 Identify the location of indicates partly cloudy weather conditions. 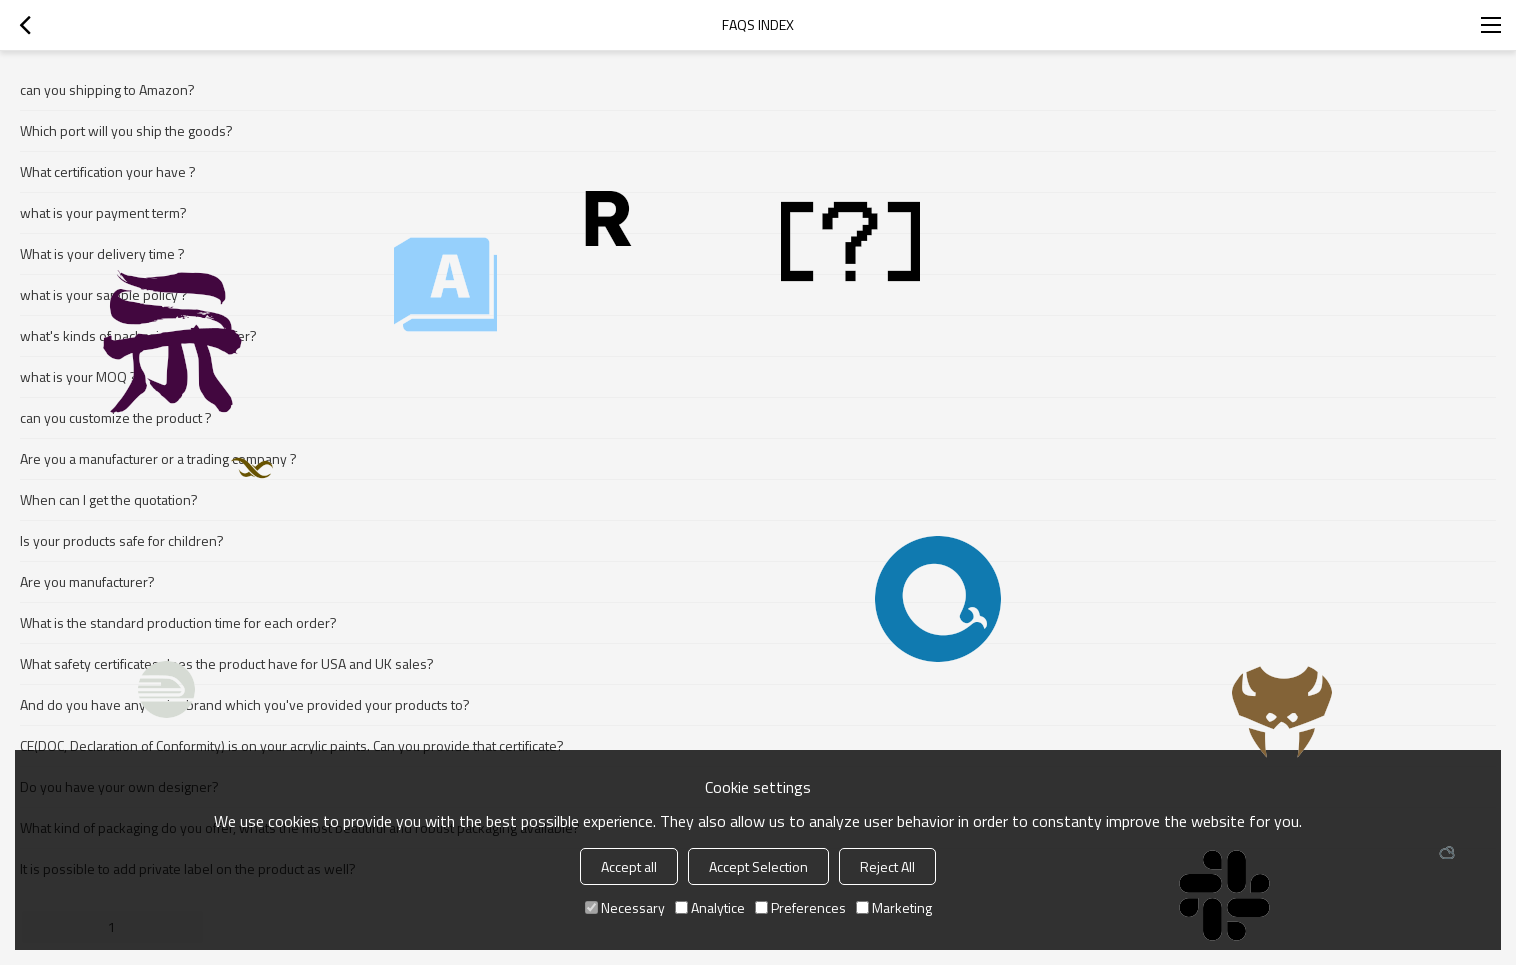
(1447, 853).